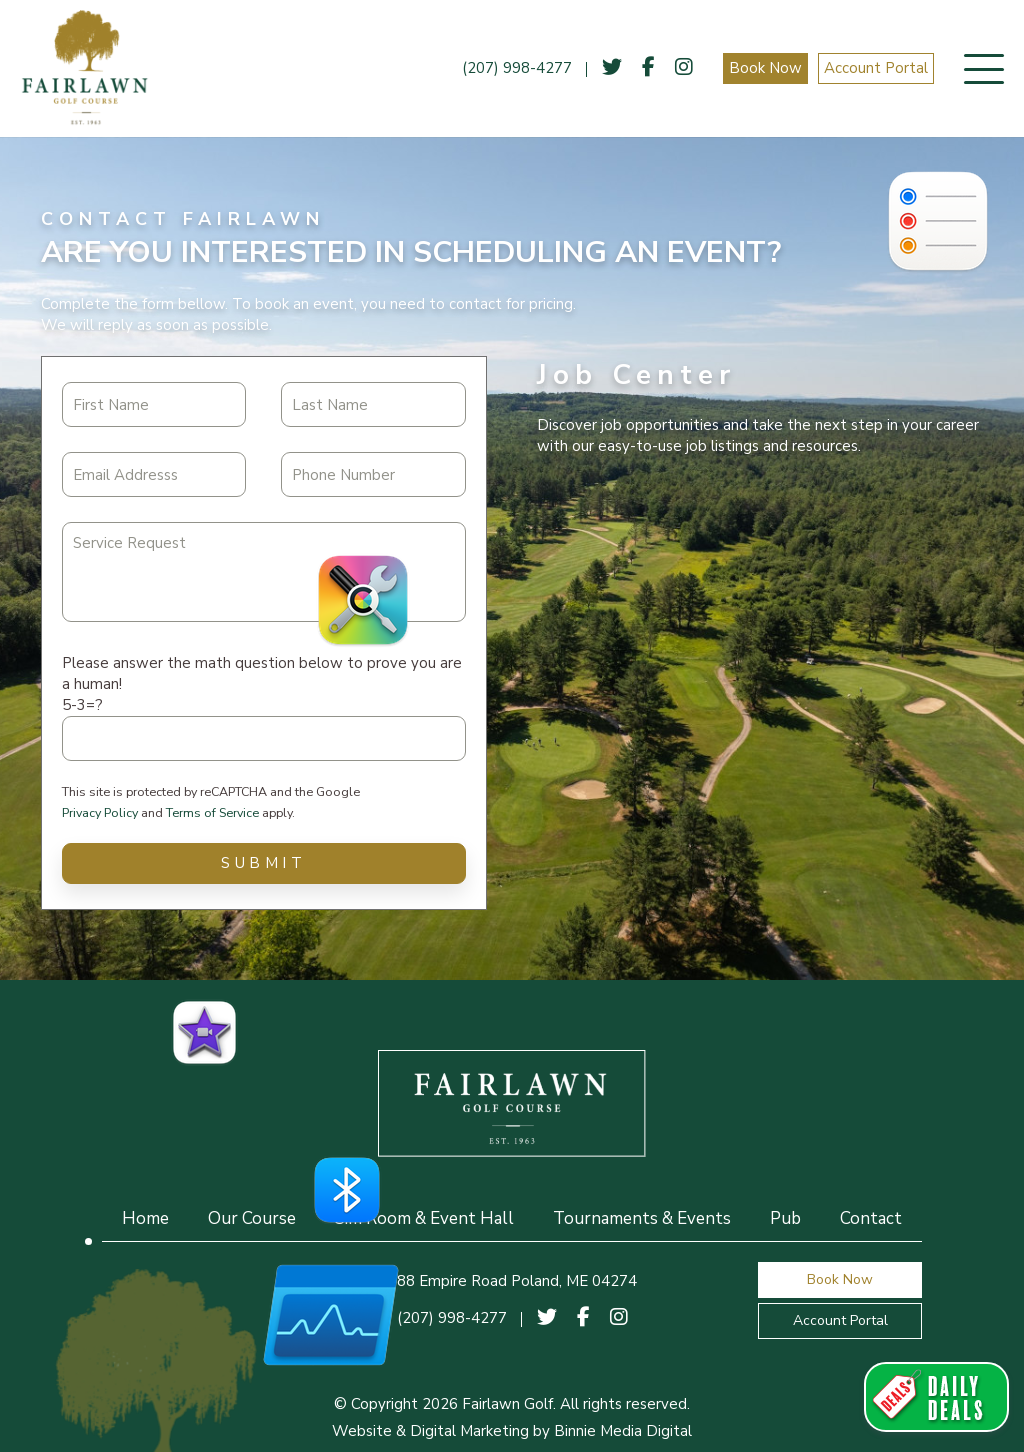  What do you see at coordinates (204, 1032) in the screenshot?
I see `open iMovie to edit videos` at bounding box center [204, 1032].